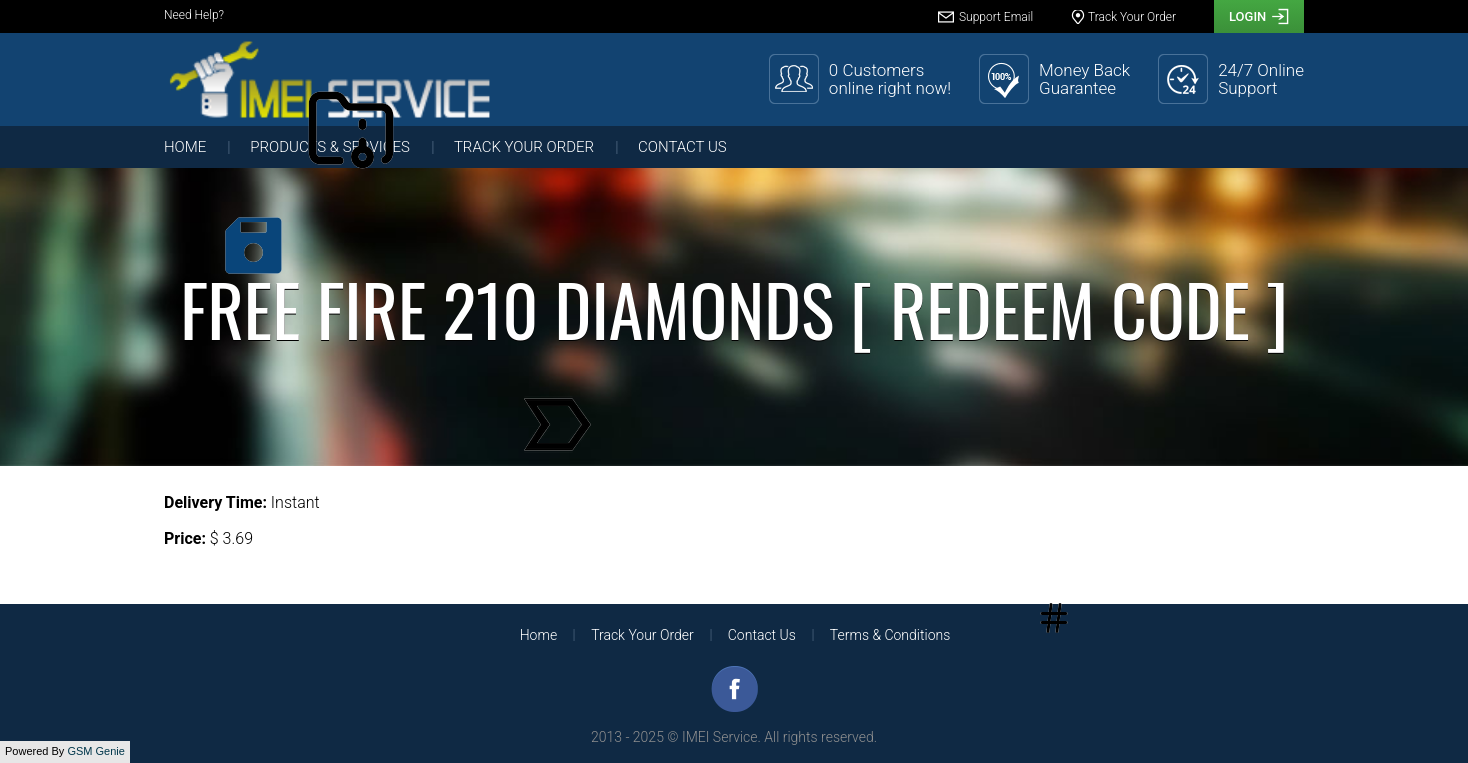 The image size is (1468, 763). What do you see at coordinates (253, 245) in the screenshot?
I see `save current file or document` at bounding box center [253, 245].